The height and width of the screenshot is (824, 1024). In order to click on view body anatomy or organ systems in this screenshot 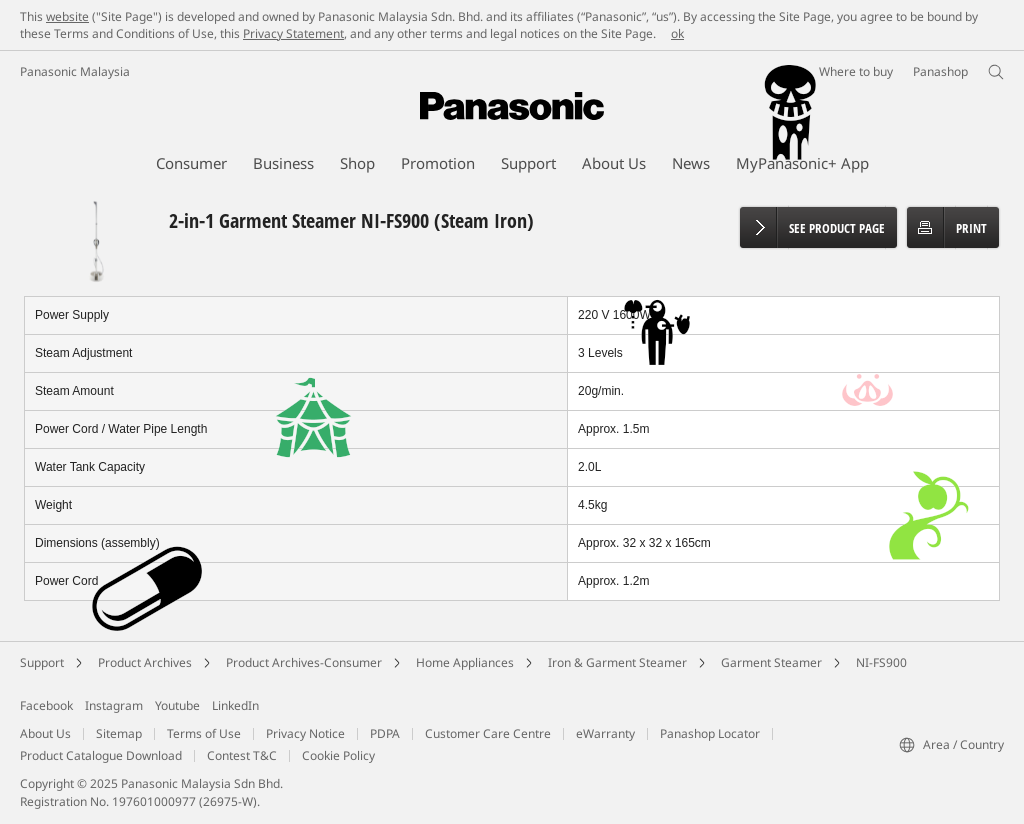, I will do `click(656, 332)`.